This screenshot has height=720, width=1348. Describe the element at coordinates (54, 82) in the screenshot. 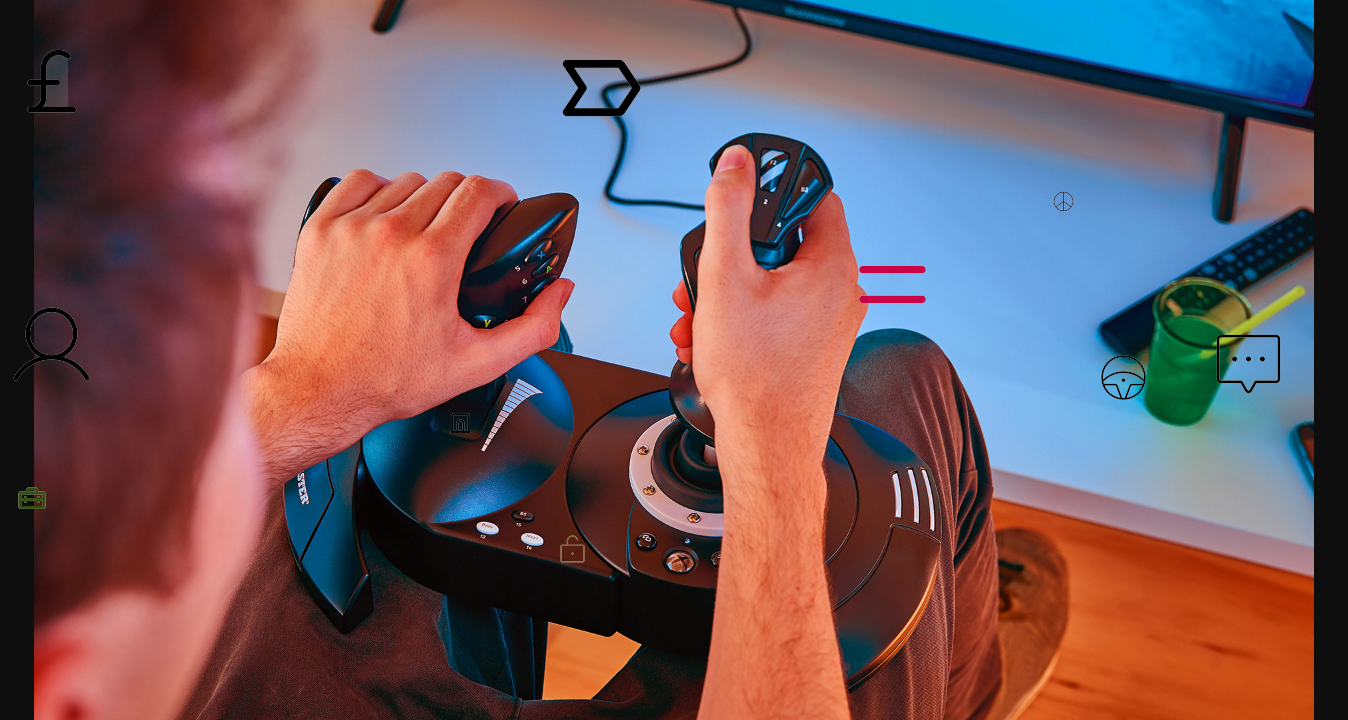

I see `view prices in british pounds` at that location.